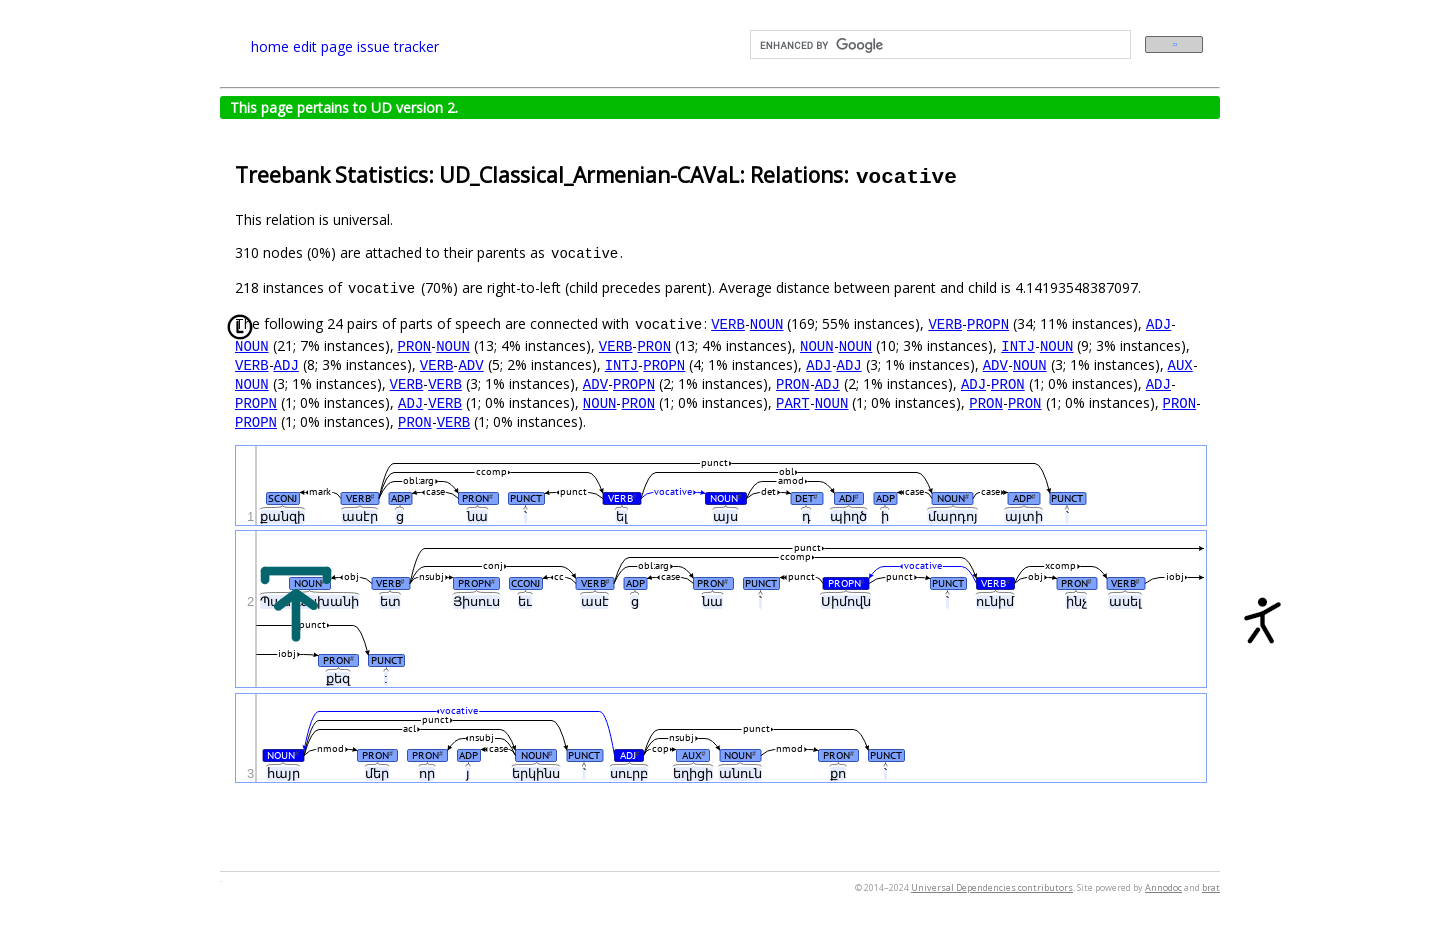 The width and height of the screenshot is (1440, 930). What do you see at coordinates (296, 602) in the screenshot?
I see `upload a file or document` at bounding box center [296, 602].